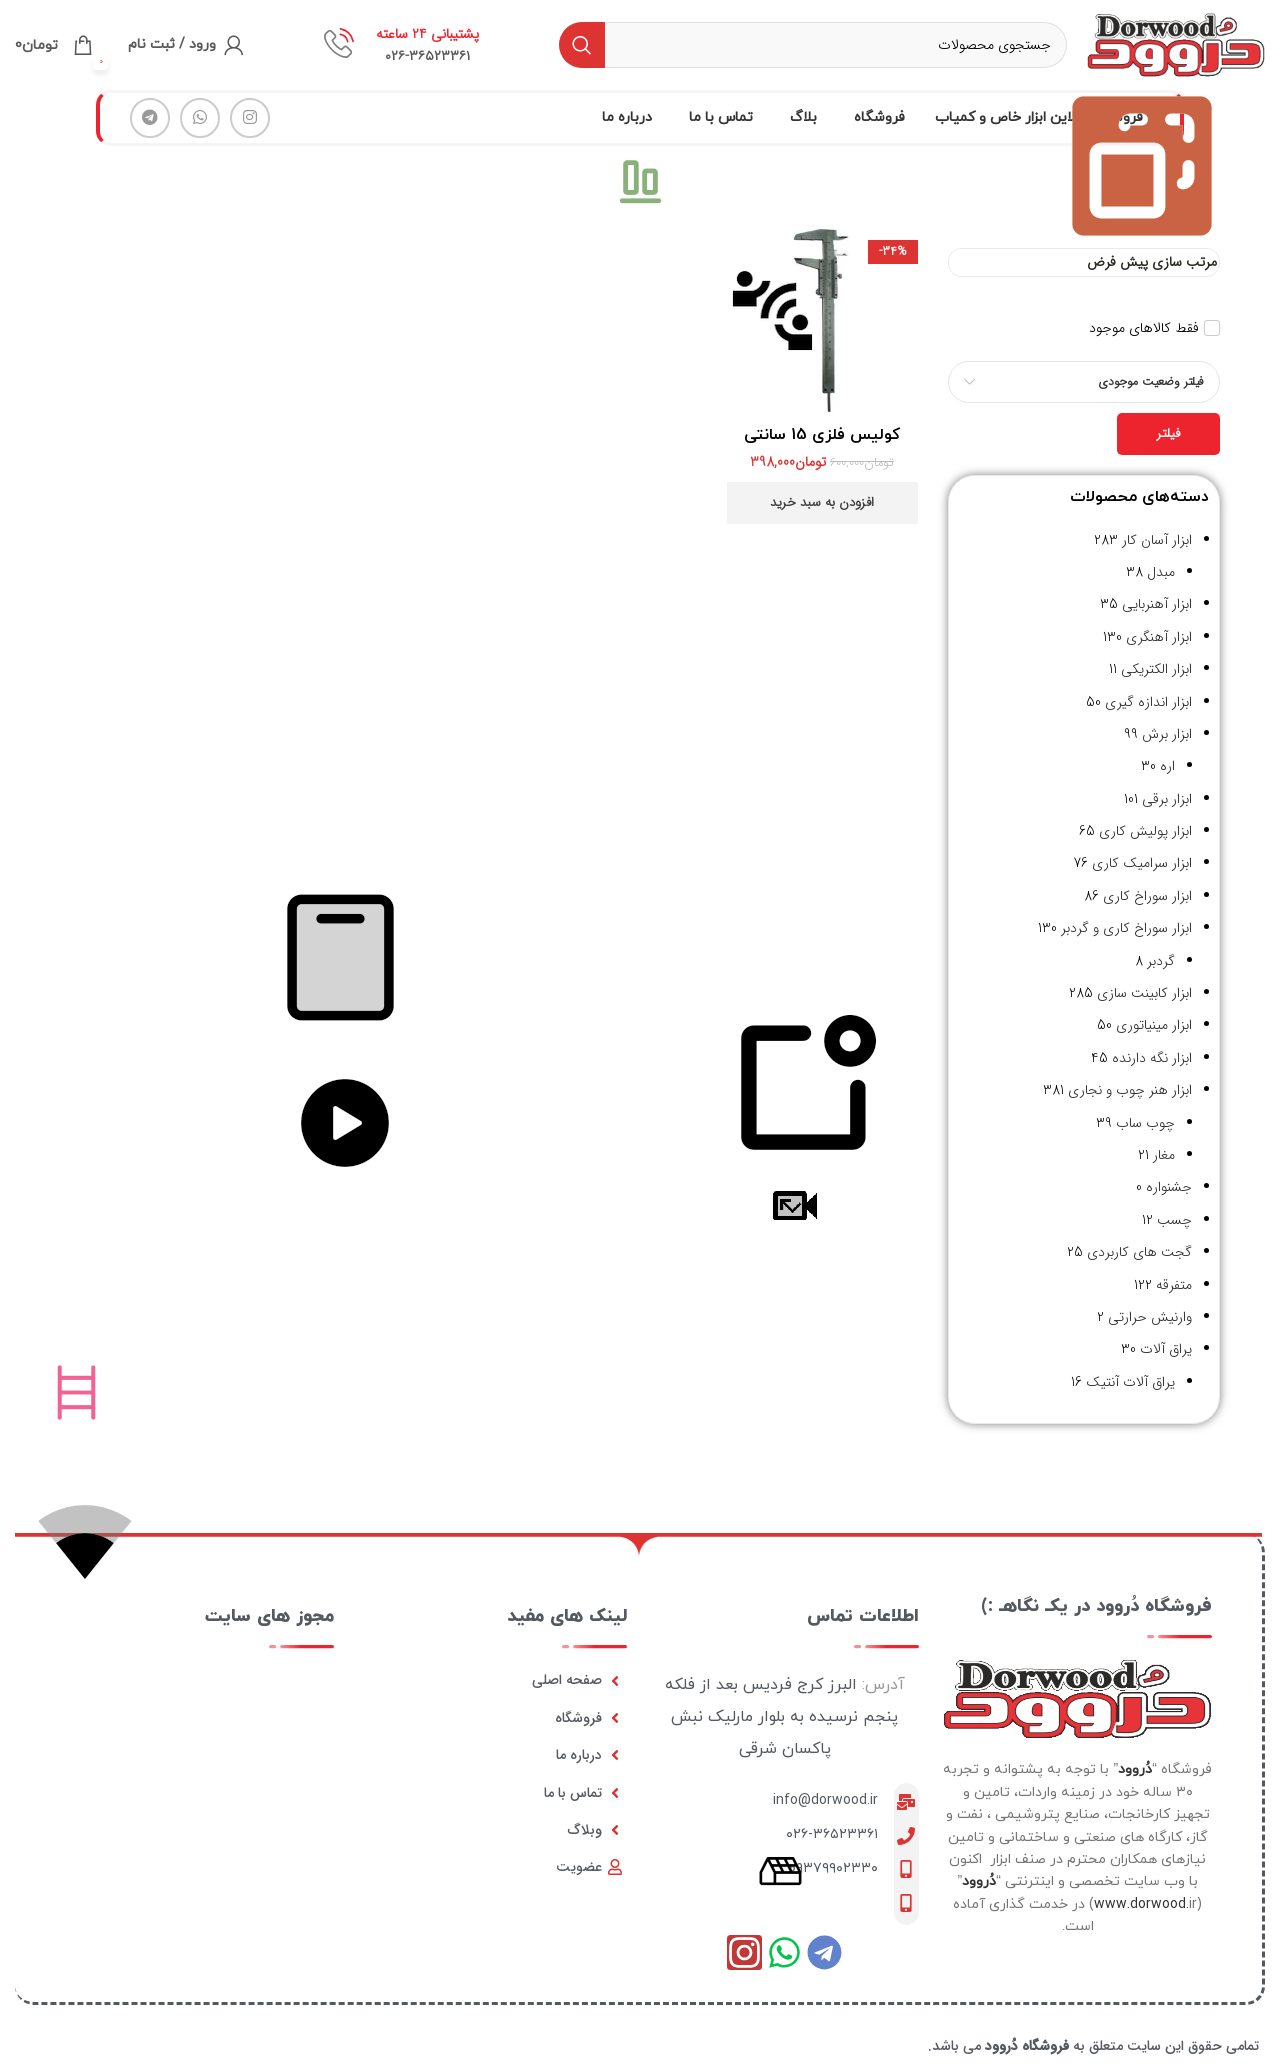 The width and height of the screenshot is (1280, 2067). What do you see at coordinates (345, 1123) in the screenshot?
I see `play media or video content` at bounding box center [345, 1123].